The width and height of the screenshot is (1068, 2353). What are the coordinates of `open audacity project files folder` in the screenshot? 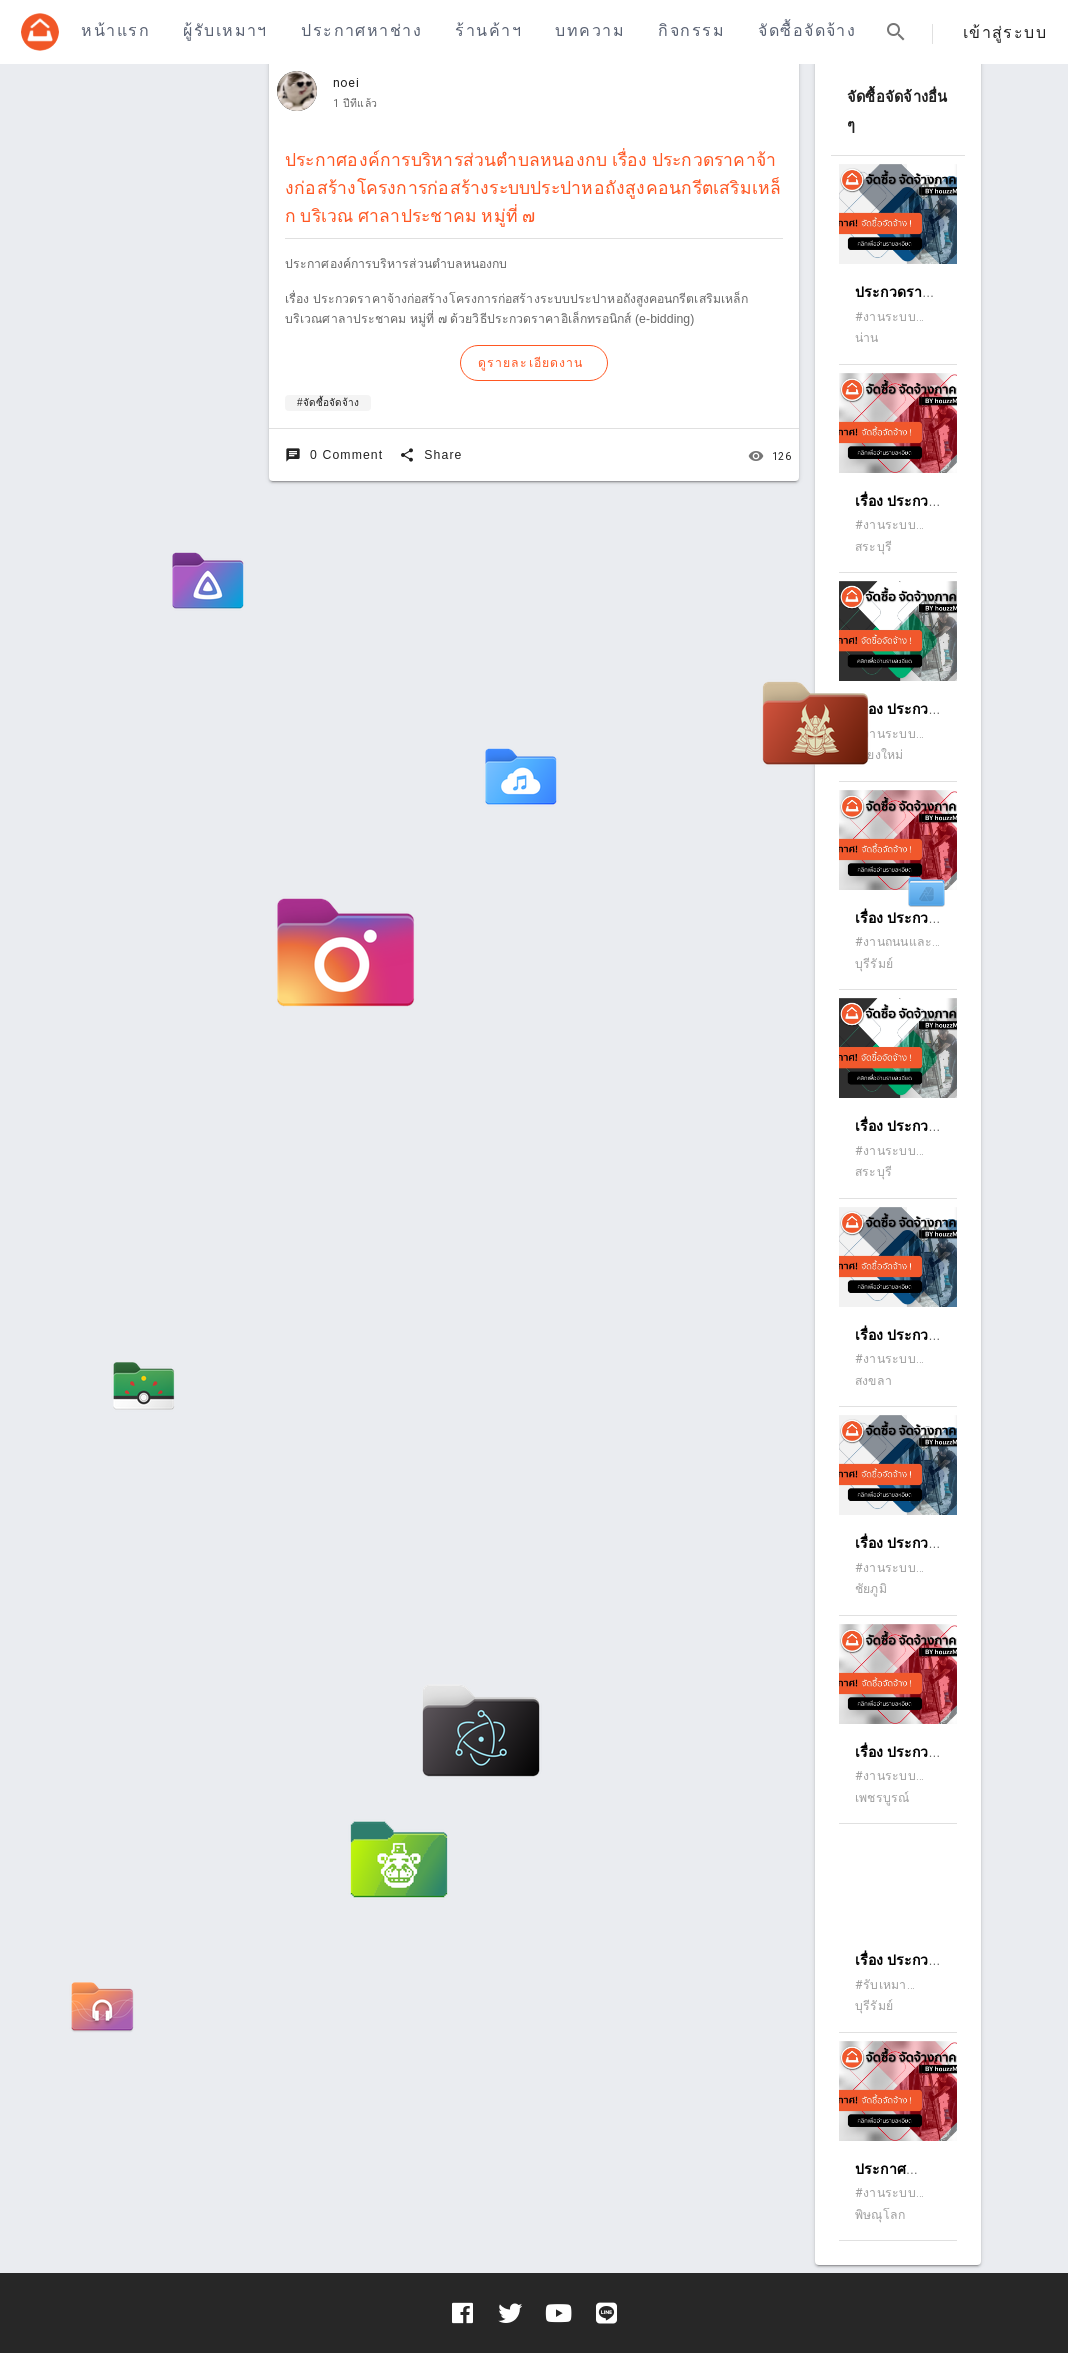 It's located at (102, 2008).